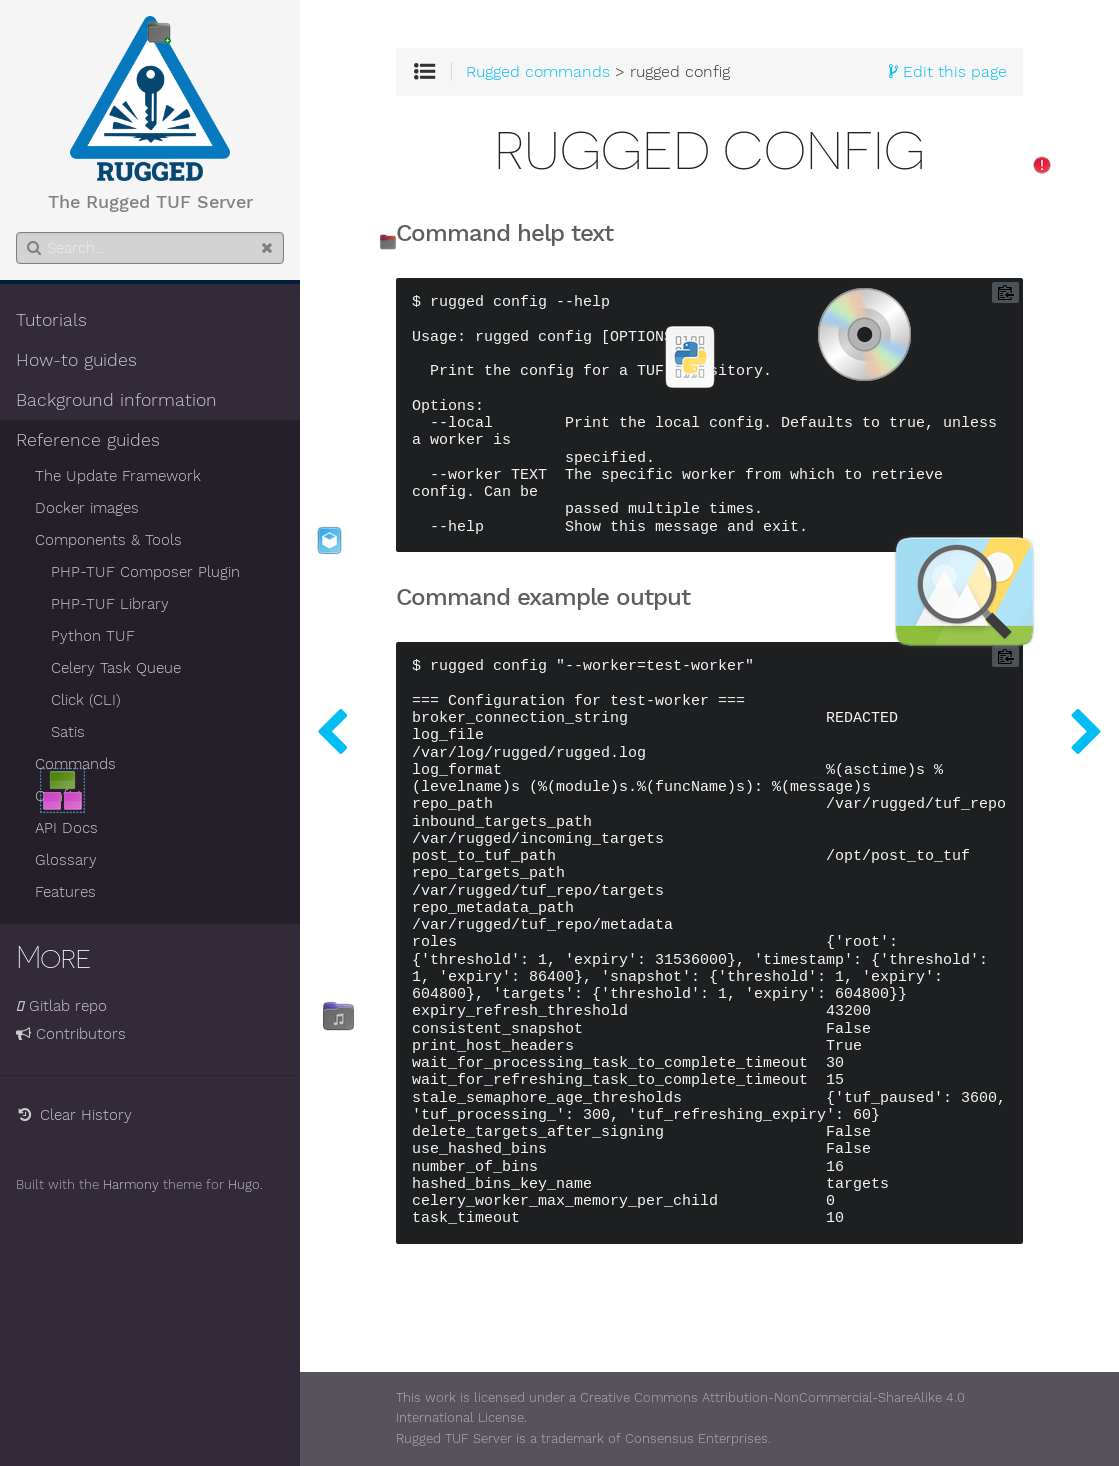 Image resolution: width=1119 pixels, height=1466 pixels. Describe the element at coordinates (338, 1015) in the screenshot. I see `open your music folder` at that location.